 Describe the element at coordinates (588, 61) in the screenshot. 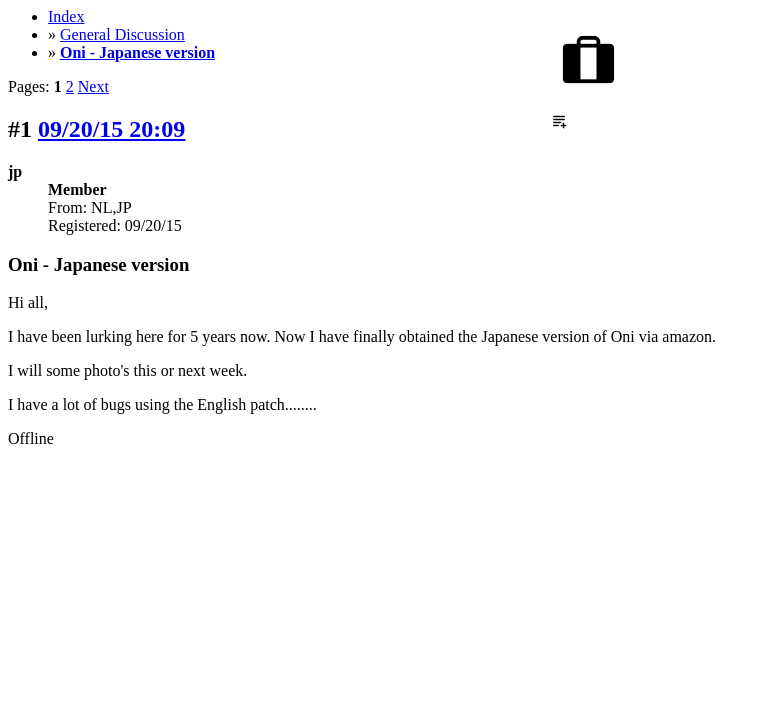

I see `access travel or trip planning features` at that location.